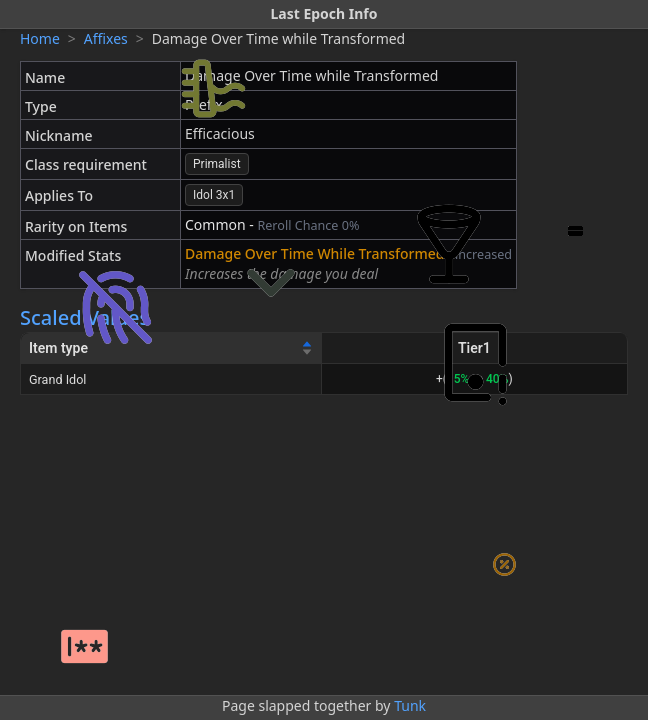 The image size is (648, 720). What do you see at coordinates (575, 231) in the screenshot?
I see `switch to compact view layout` at bounding box center [575, 231].